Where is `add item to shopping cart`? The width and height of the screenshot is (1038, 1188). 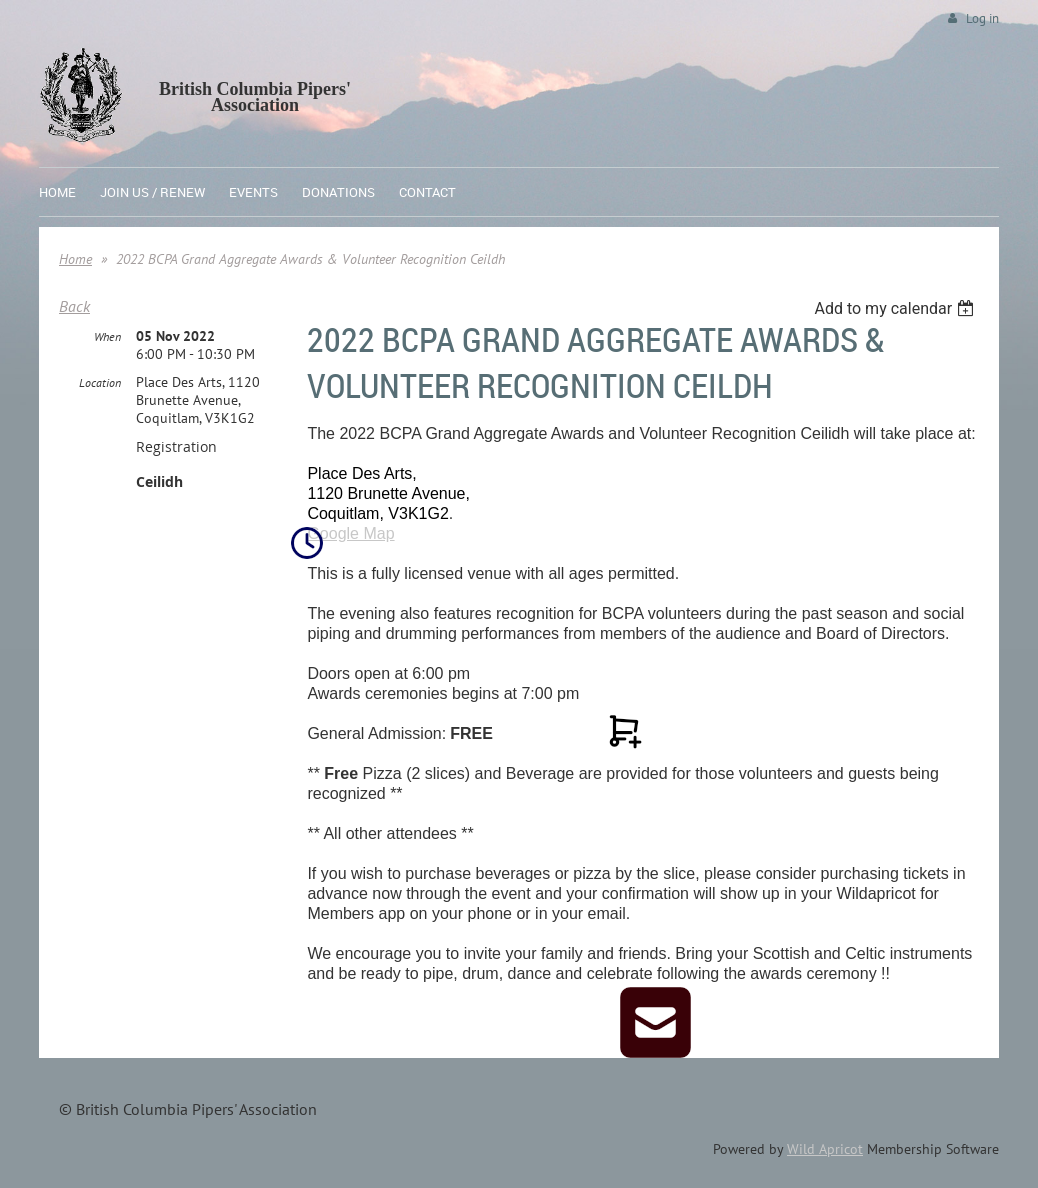 add item to shopping cart is located at coordinates (624, 731).